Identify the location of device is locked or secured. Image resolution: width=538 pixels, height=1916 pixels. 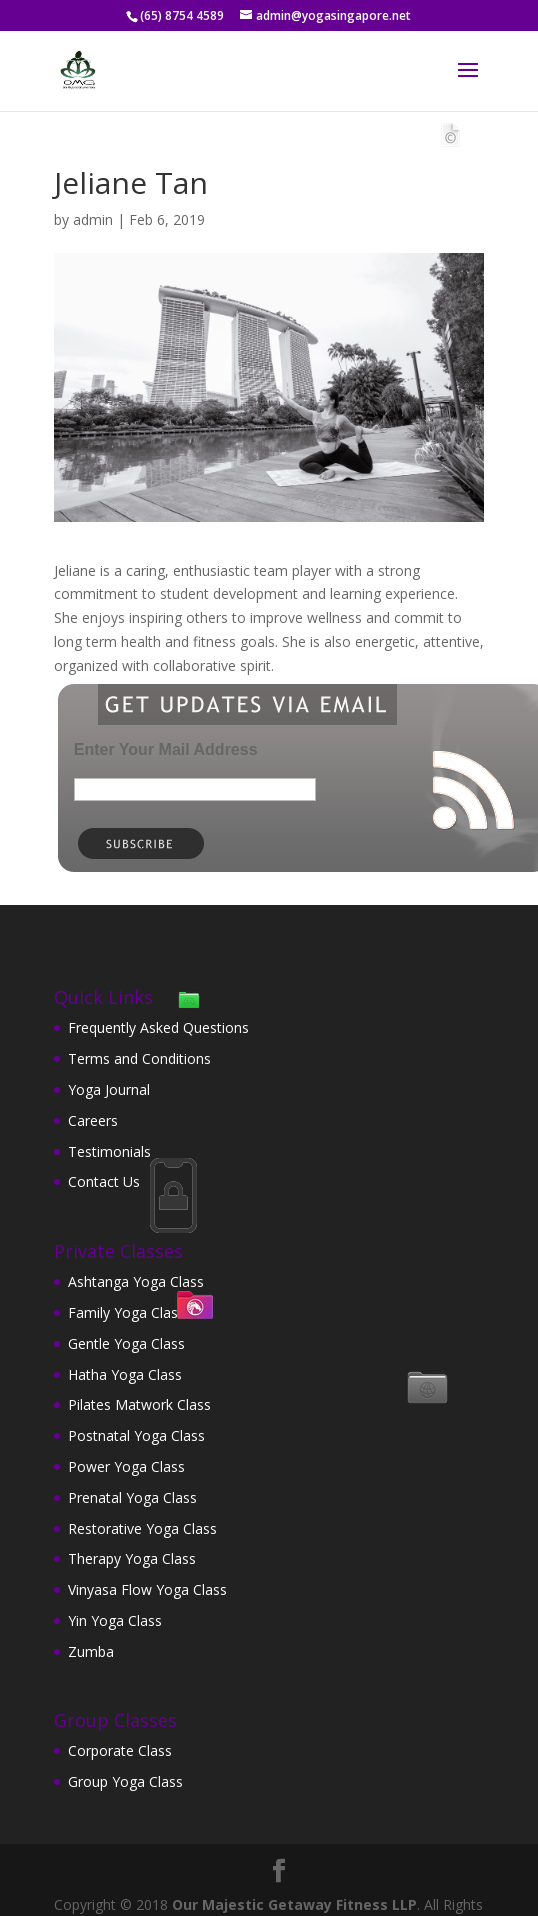
(173, 1195).